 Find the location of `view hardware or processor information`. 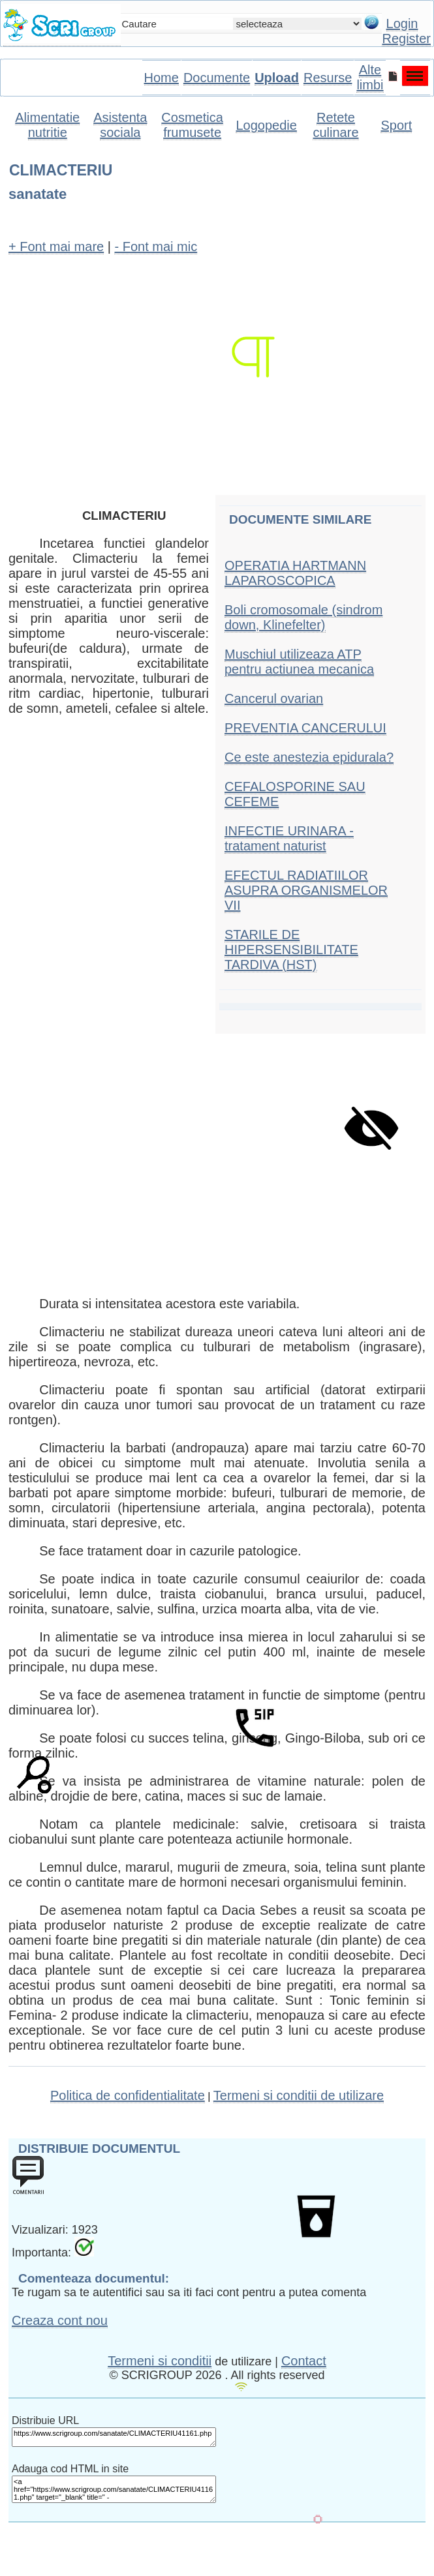

view hardware or processor information is located at coordinates (318, 2519).